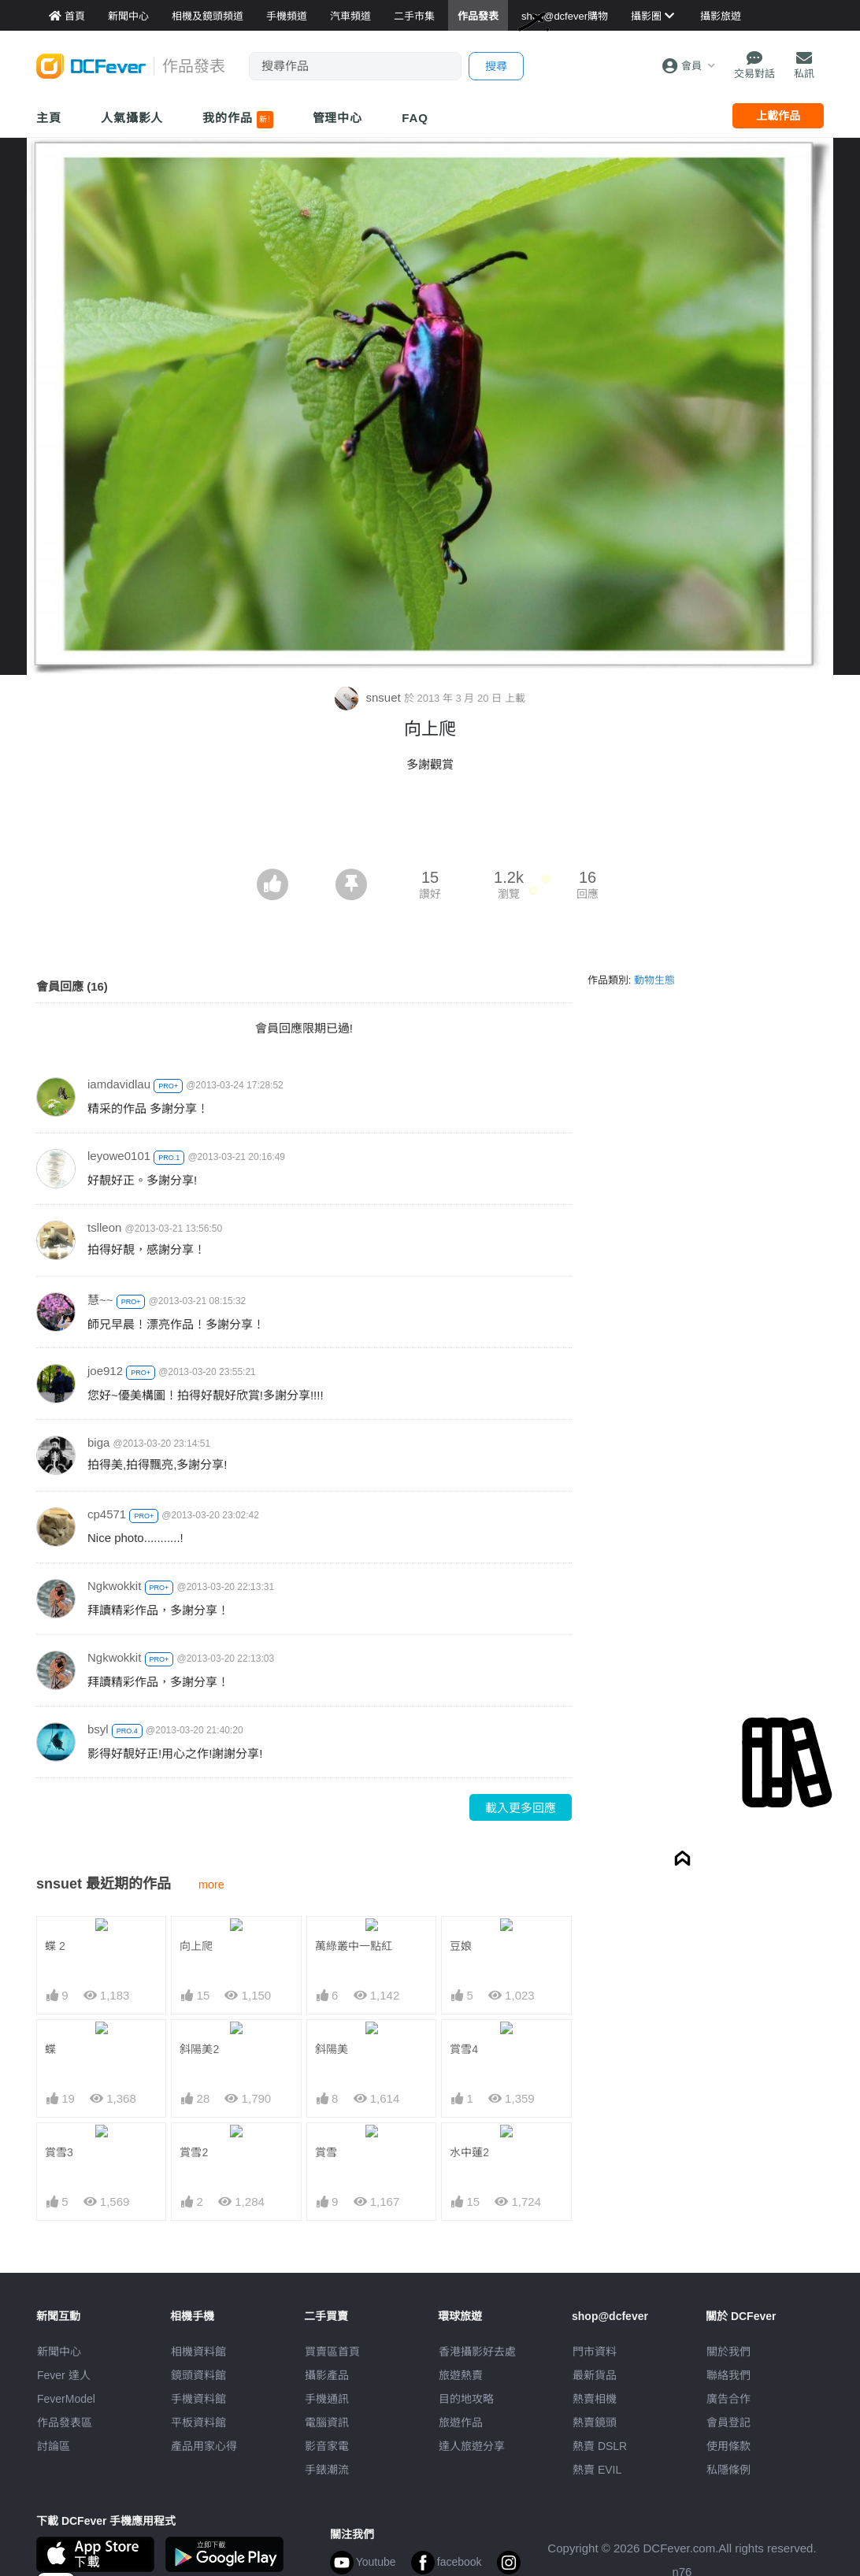  Describe the element at coordinates (539, 884) in the screenshot. I see `toggle regular expression search mode` at that location.